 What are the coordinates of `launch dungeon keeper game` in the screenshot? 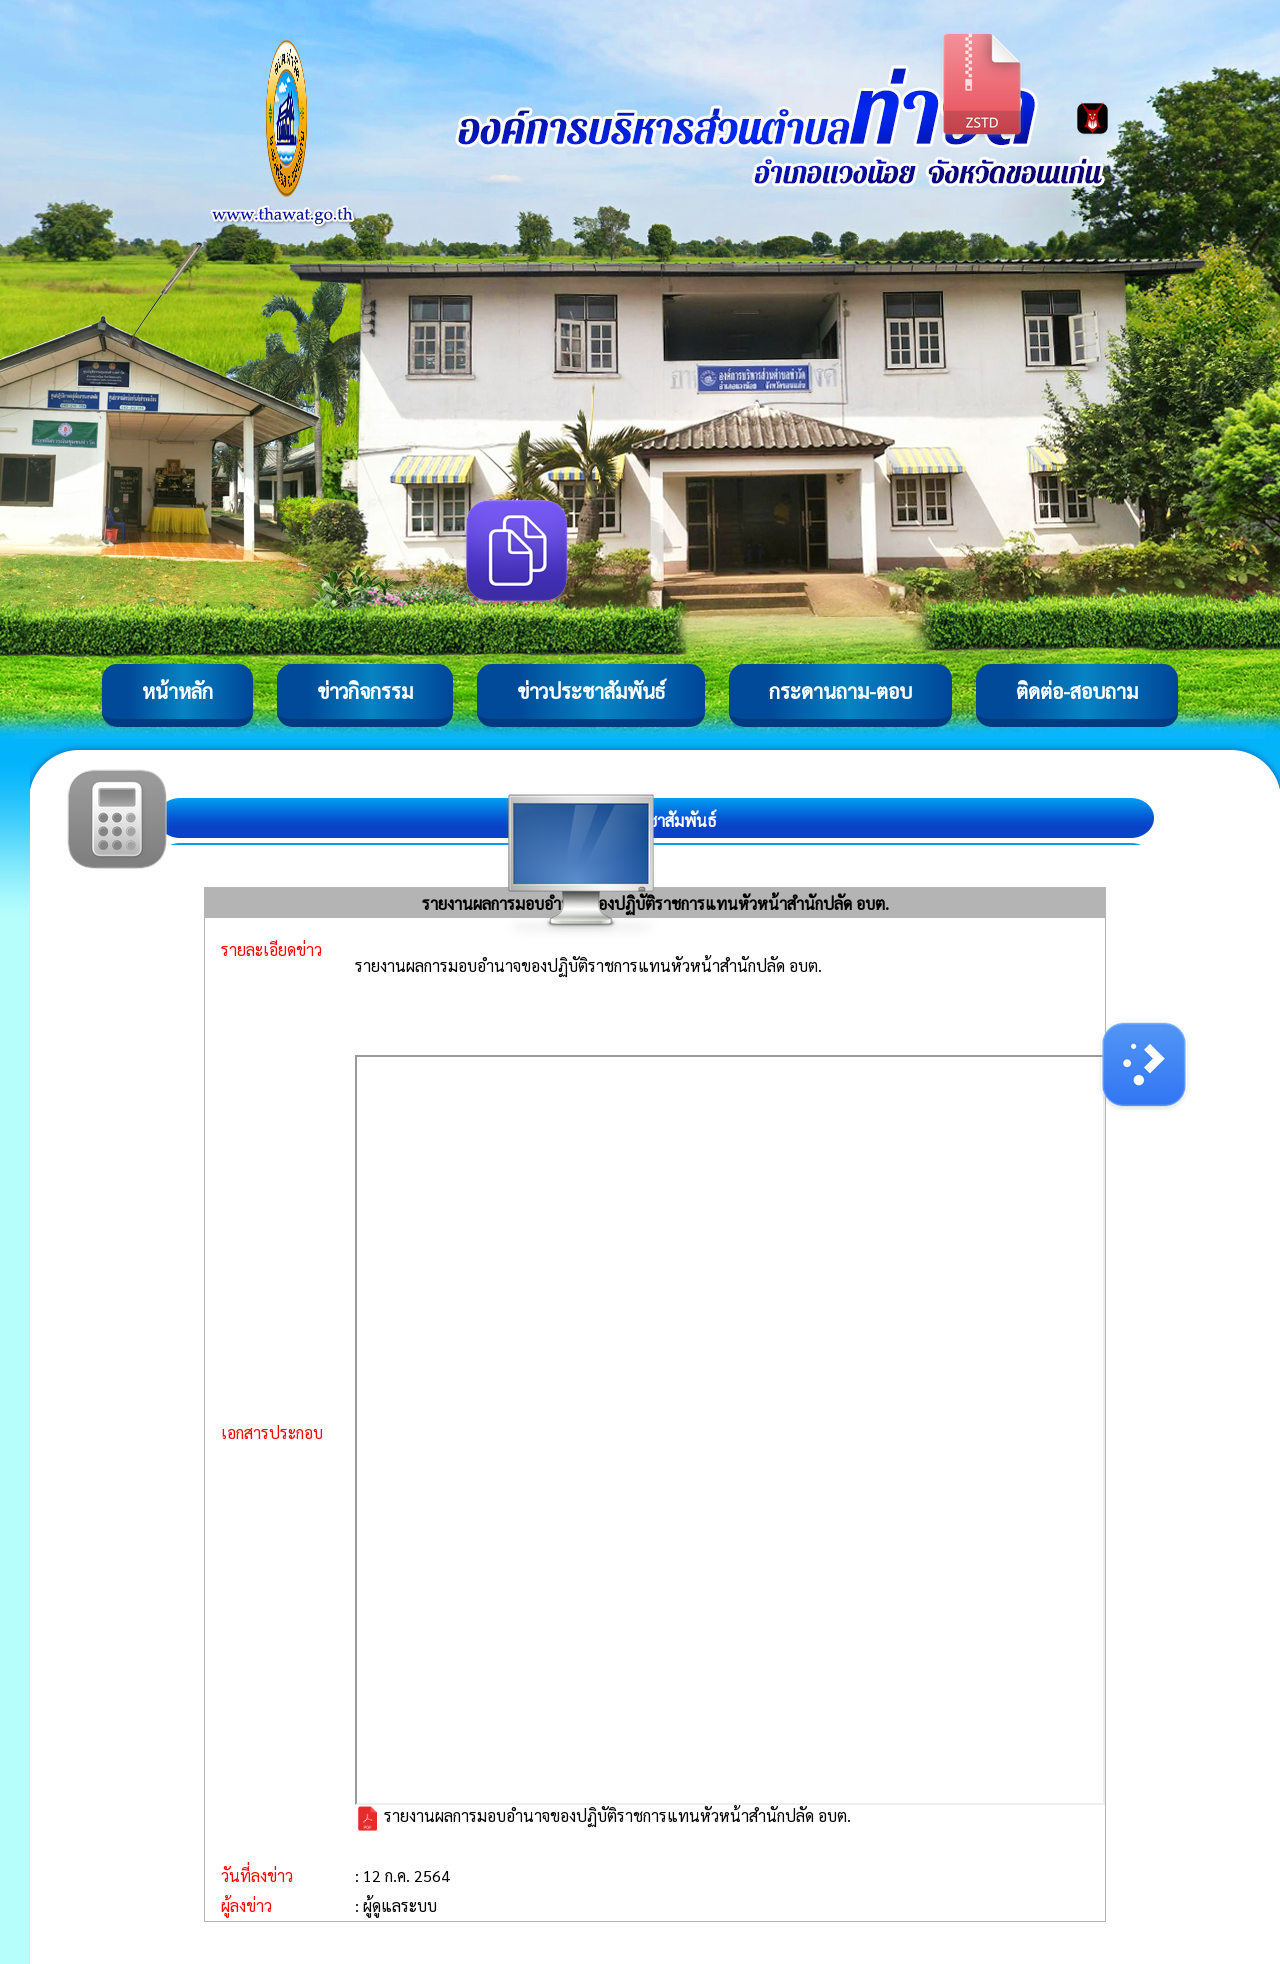 It's located at (1092, 118).